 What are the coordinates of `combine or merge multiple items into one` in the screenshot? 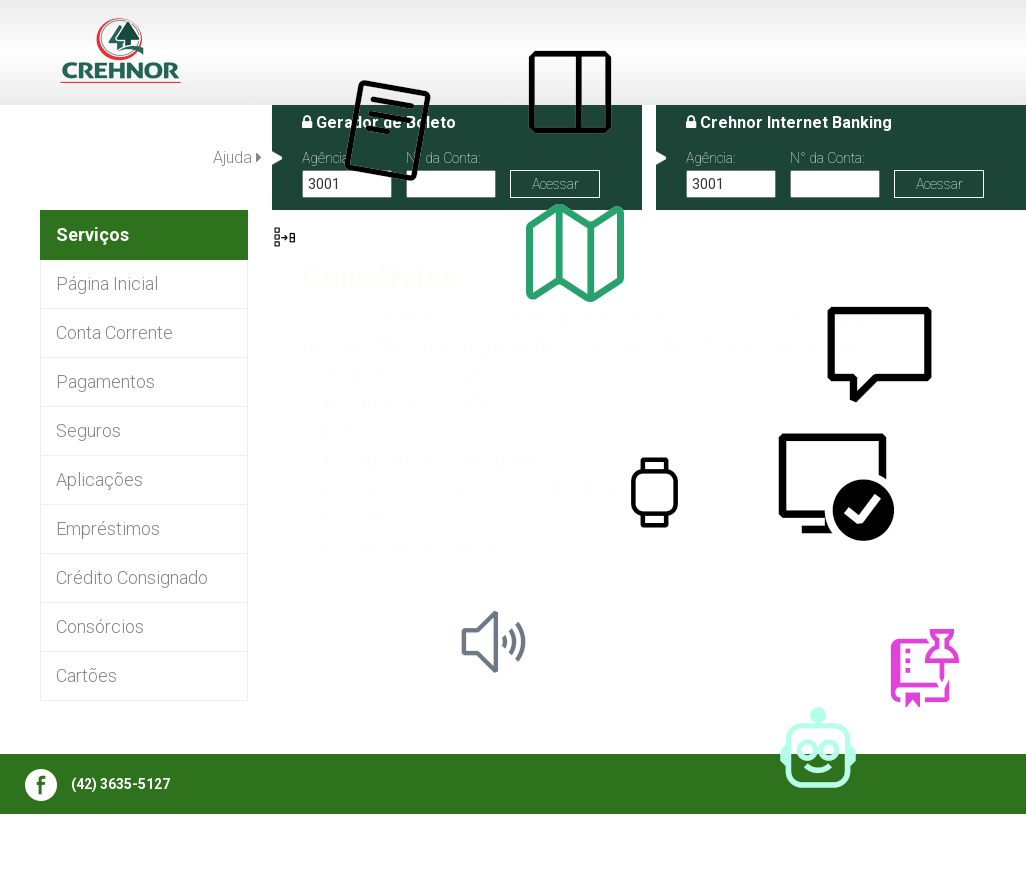 It's located at (284, 237).